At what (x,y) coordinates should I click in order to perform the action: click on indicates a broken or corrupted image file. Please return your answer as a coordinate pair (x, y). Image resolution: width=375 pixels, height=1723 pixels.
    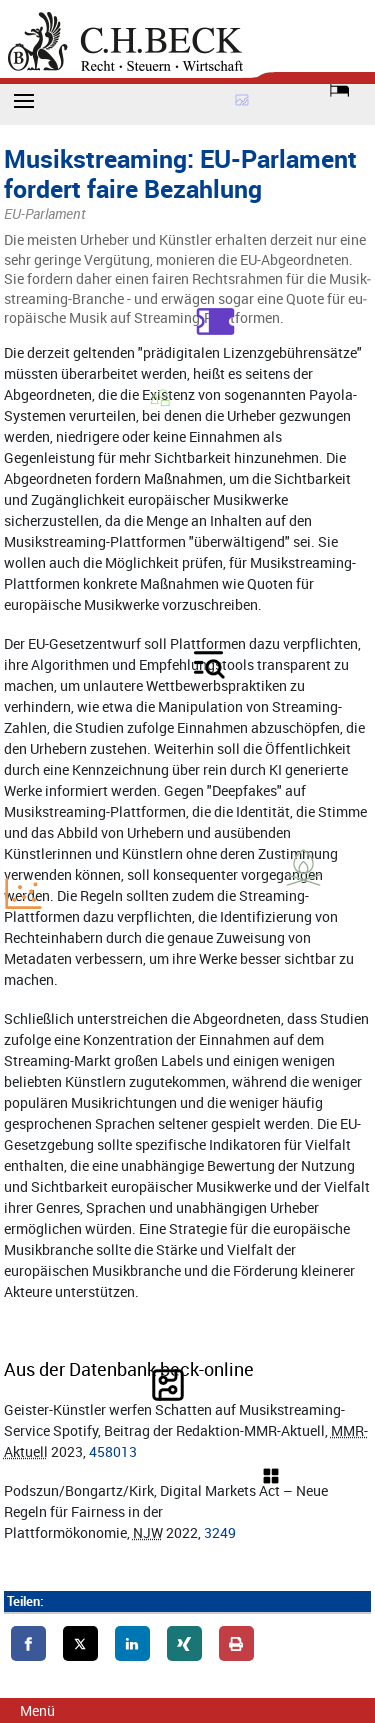
    Looking at the image, I should click on (242, 100).